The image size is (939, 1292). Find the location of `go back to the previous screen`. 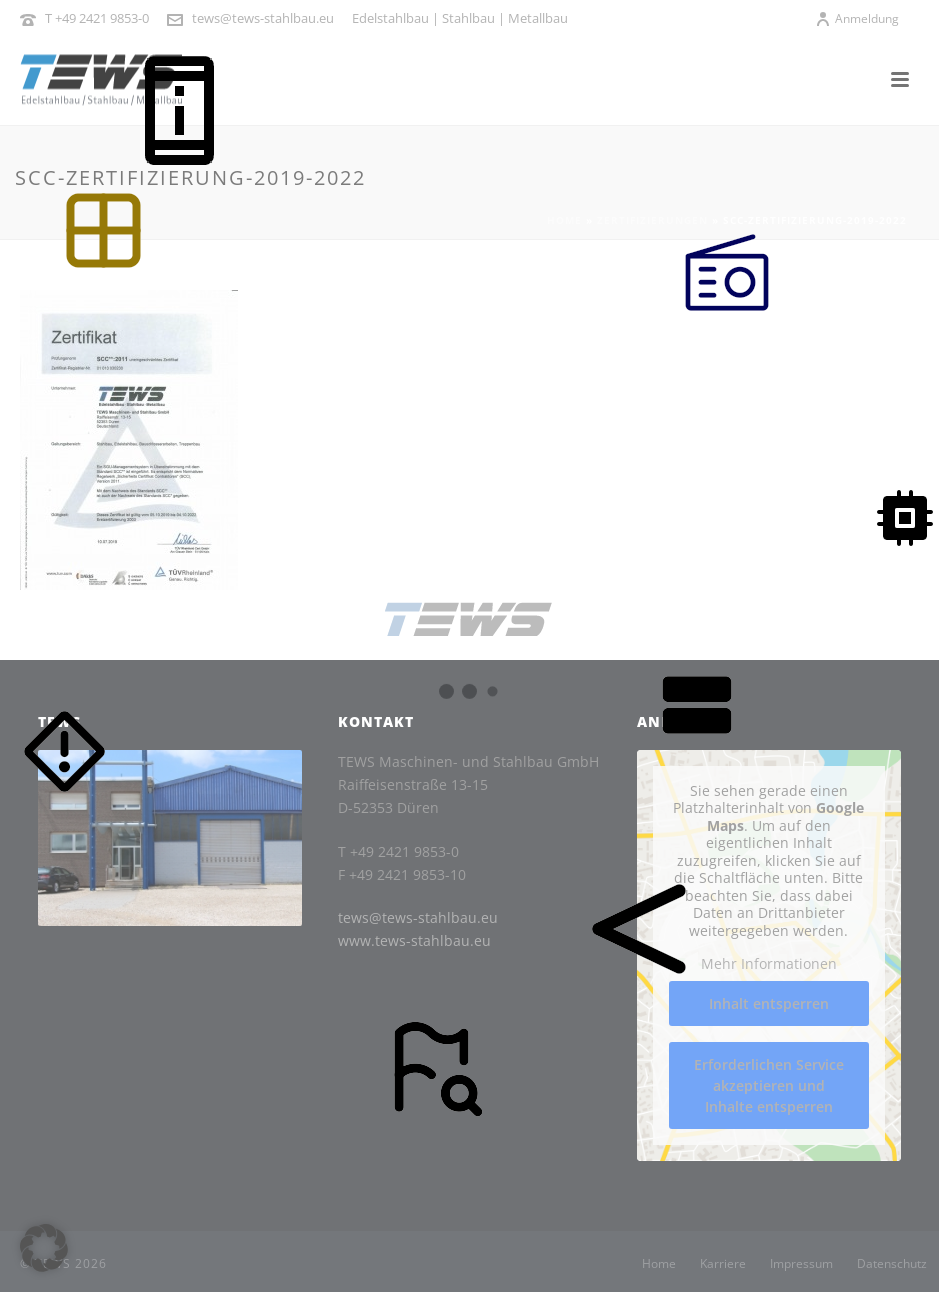

go back to the previous screen is located at coordinates (641, 929).